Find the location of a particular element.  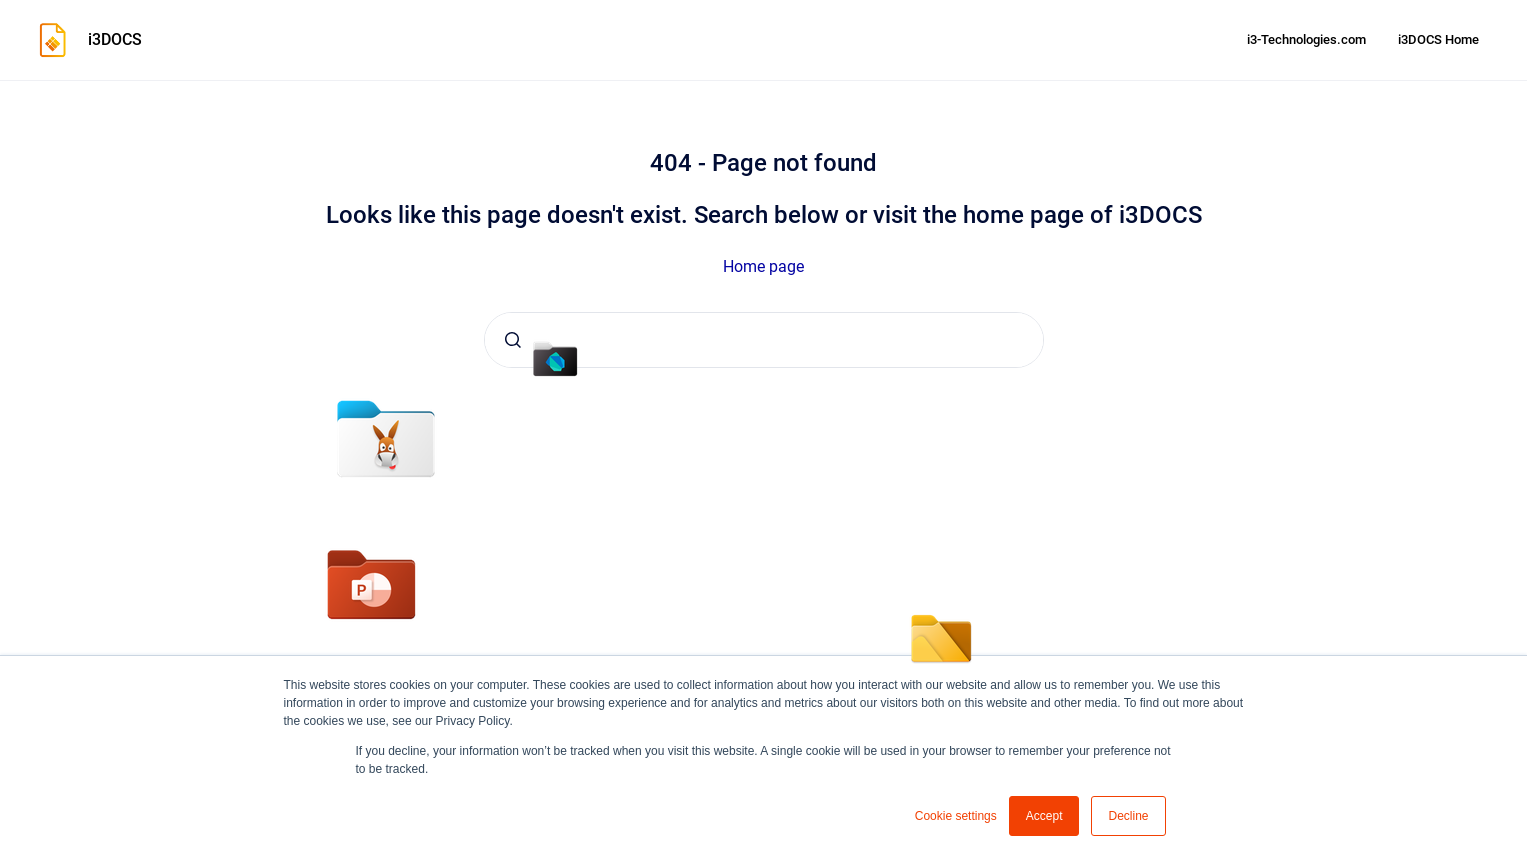

open eMule downloads folder is located at coordinates (385, 441).